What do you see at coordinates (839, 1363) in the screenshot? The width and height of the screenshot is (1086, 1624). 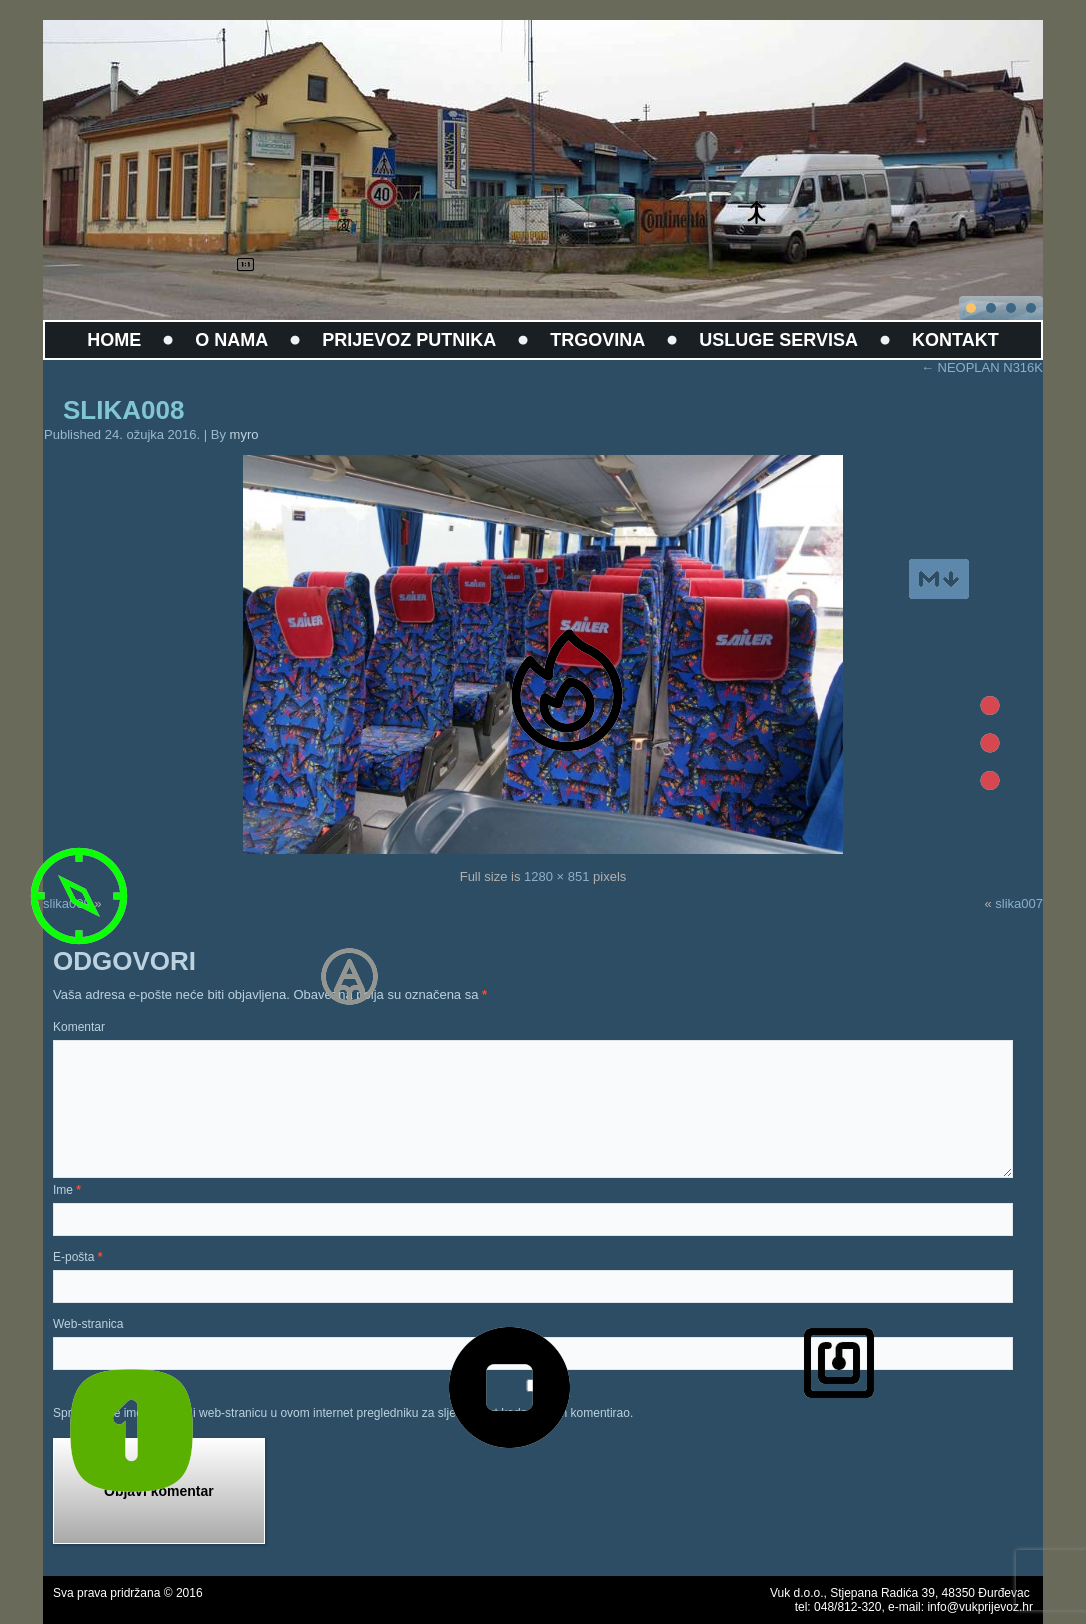 I see `tap to enable nfc connectivity` at bounding box center [839, 1363].